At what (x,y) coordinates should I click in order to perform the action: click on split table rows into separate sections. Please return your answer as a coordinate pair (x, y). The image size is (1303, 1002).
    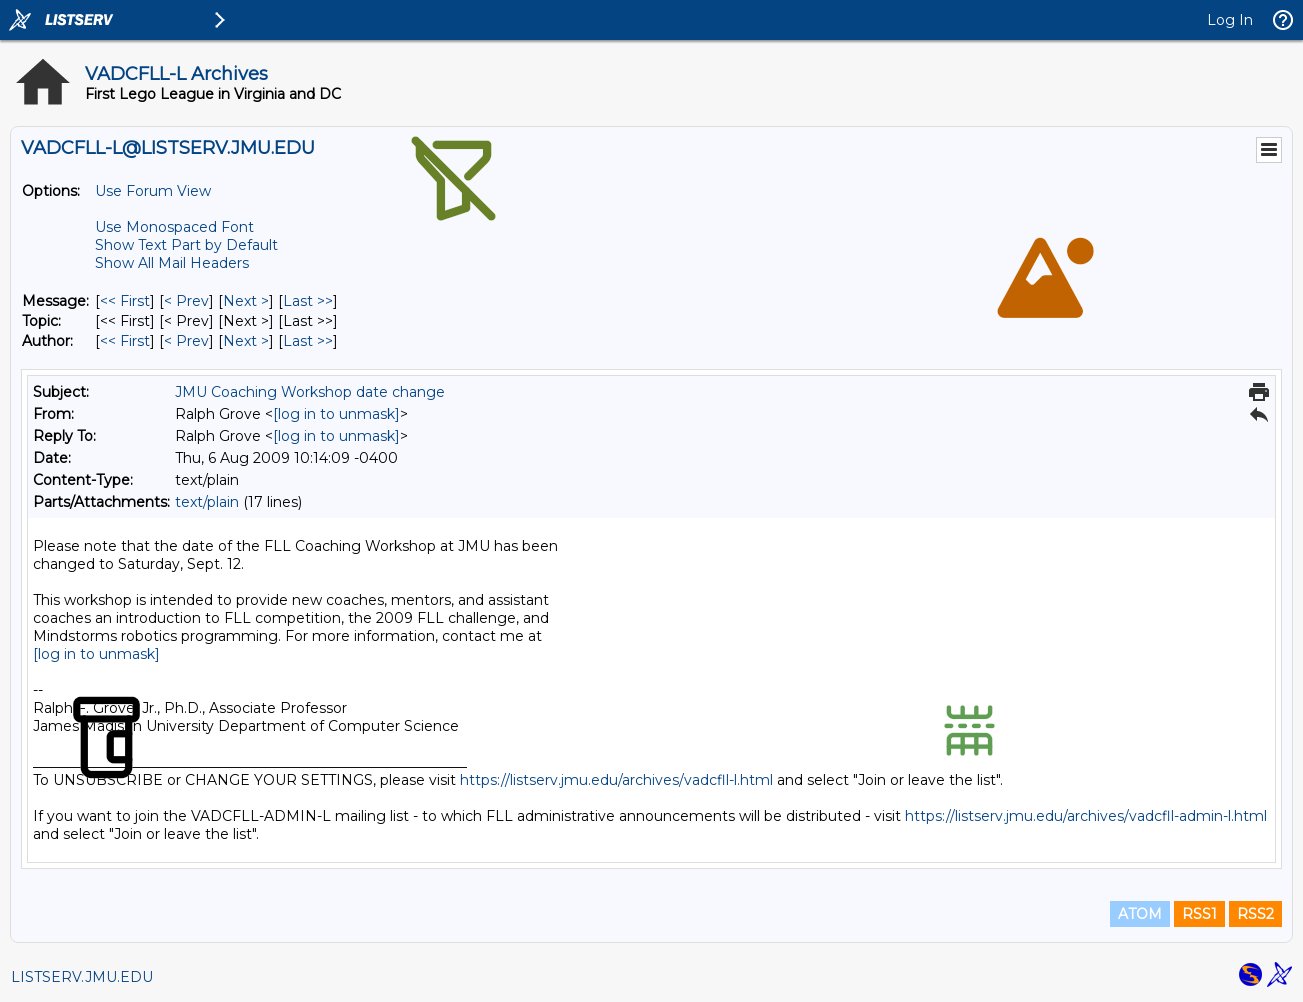
    Looking at the image, I should click on (969, 730).